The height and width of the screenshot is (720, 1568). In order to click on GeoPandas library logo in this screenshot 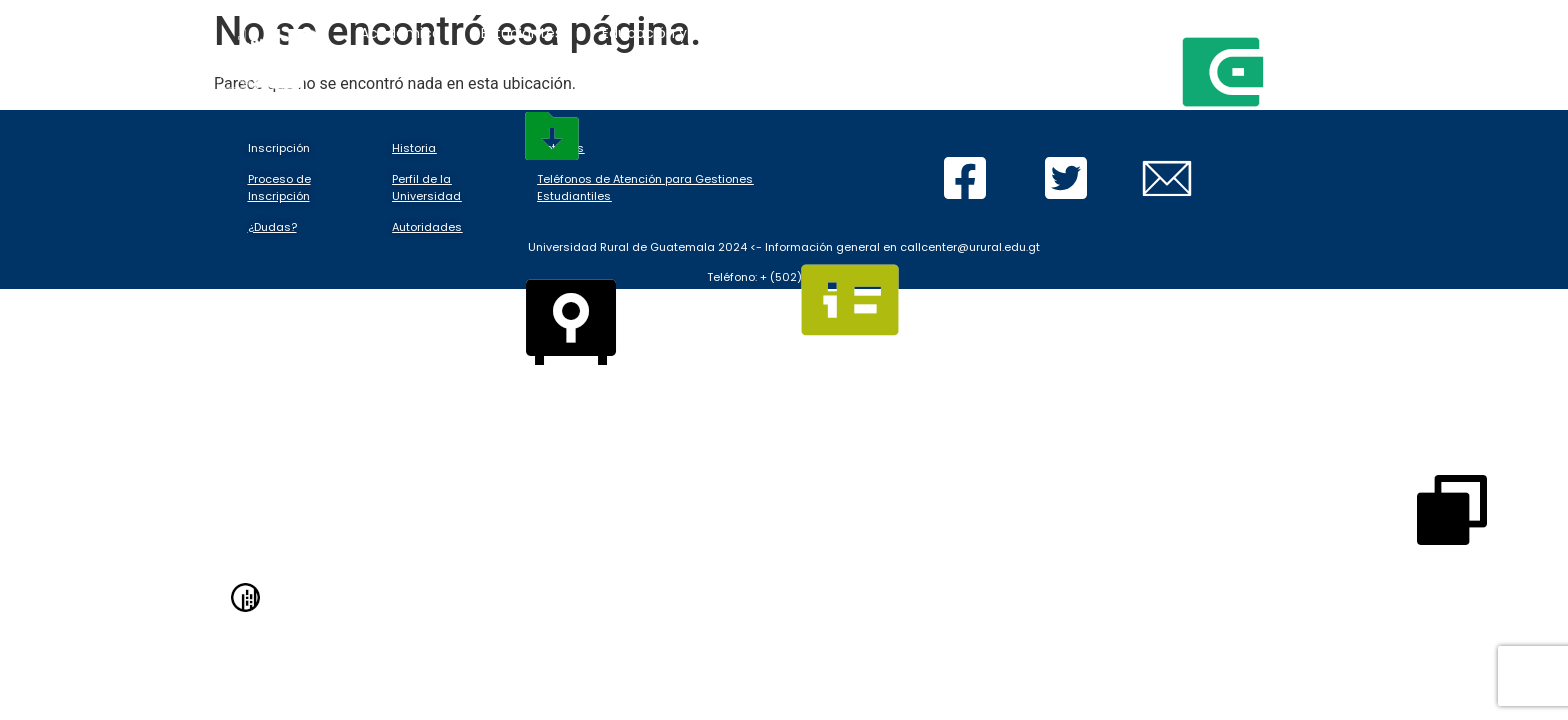, I will do `click(245, 597)`.